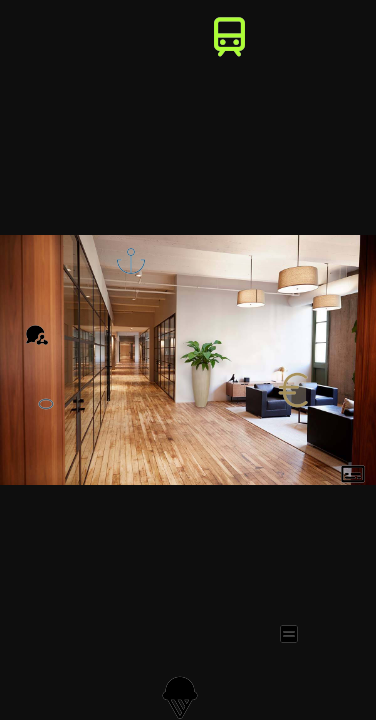 The width and height of the screenshot is (376, 720). I want to click on browse dessert or ice cream options, so click(180, 697).